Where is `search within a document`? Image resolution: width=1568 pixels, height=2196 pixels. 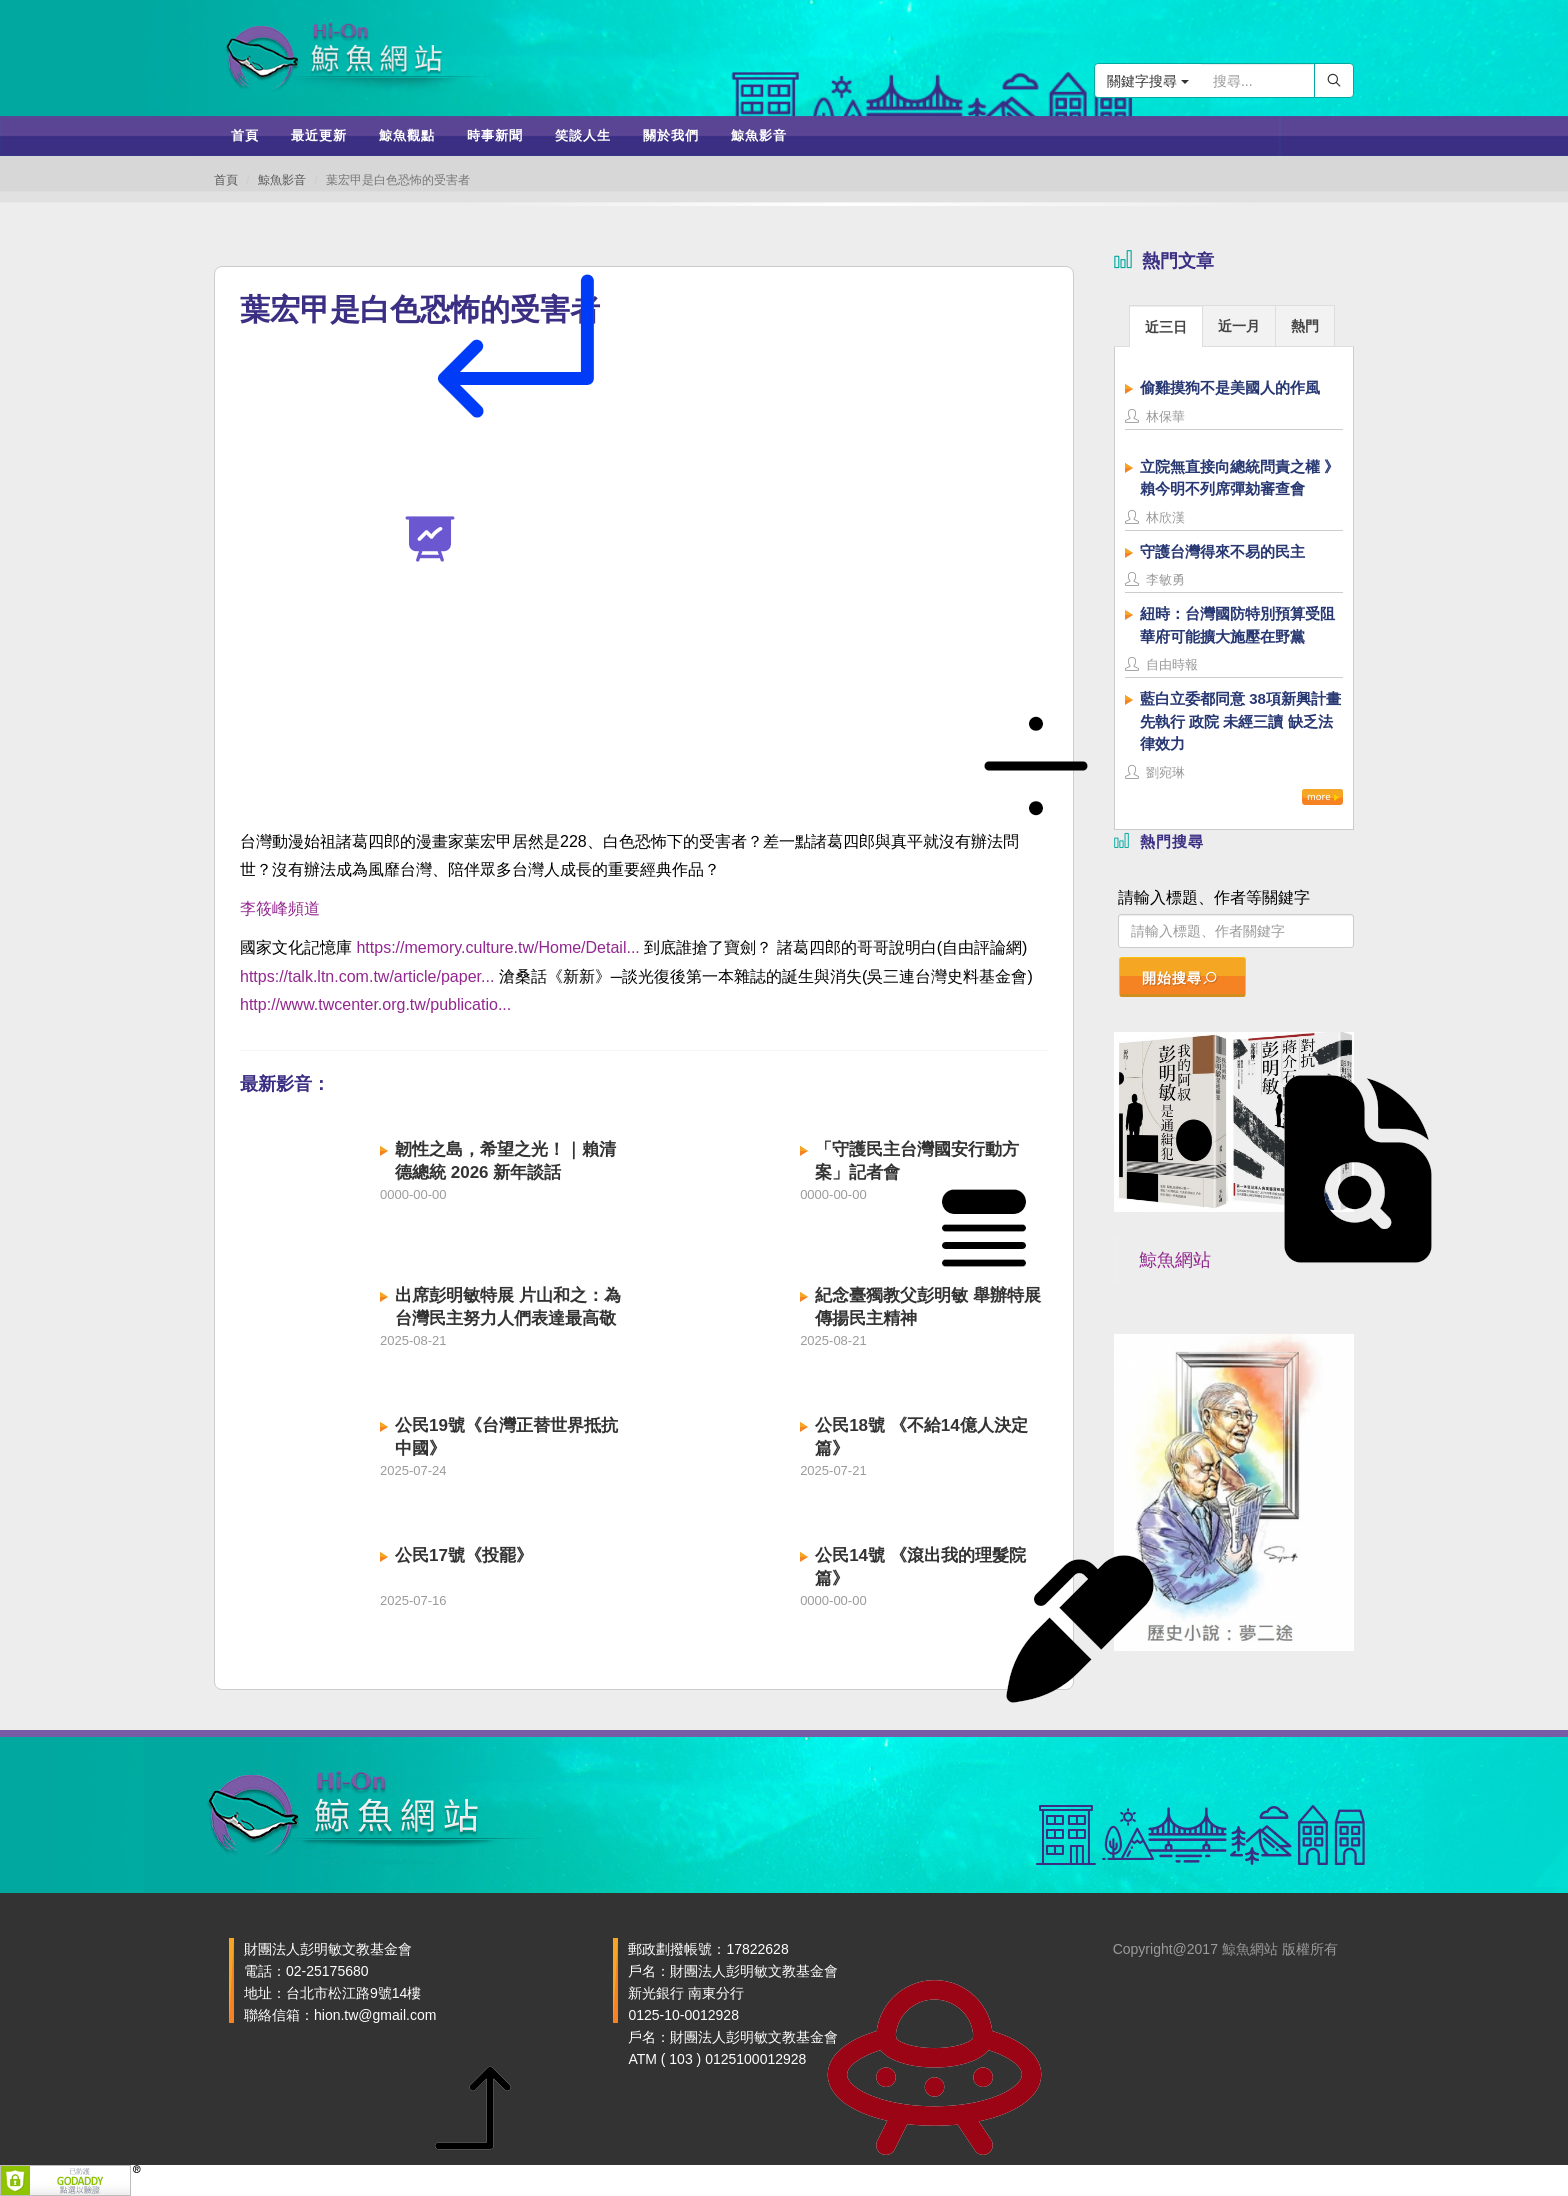
search within a document is located at coordinates (1358, 1169).